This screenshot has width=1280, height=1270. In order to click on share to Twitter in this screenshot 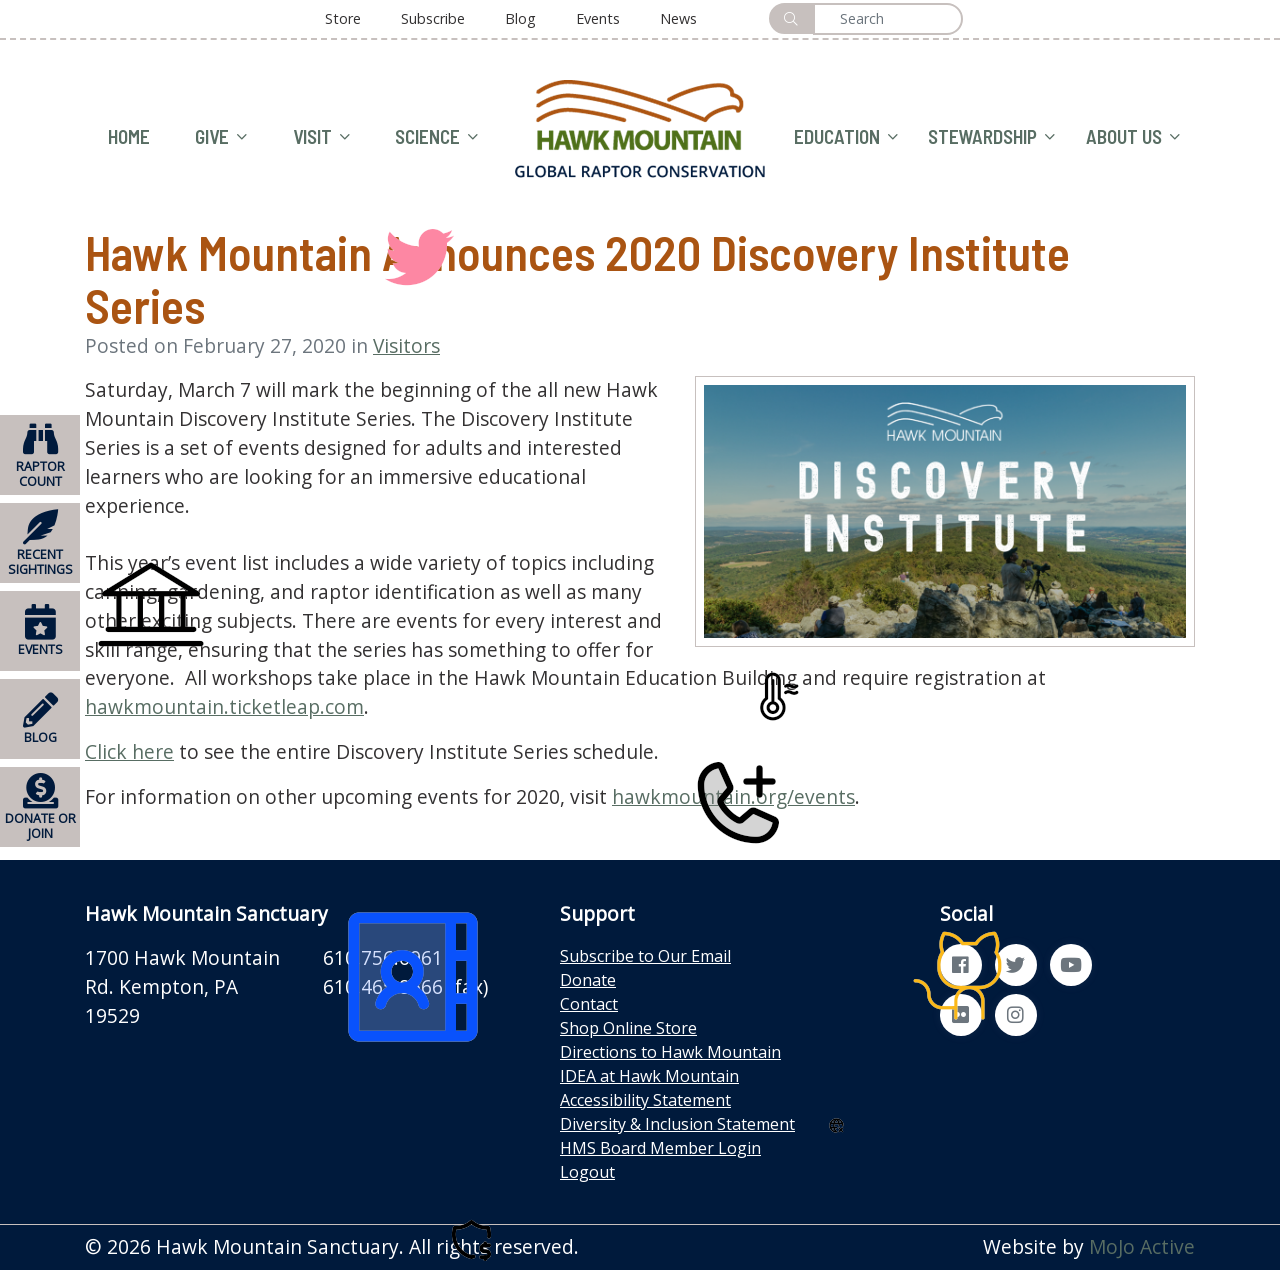, I will do `click(419, 256)`.